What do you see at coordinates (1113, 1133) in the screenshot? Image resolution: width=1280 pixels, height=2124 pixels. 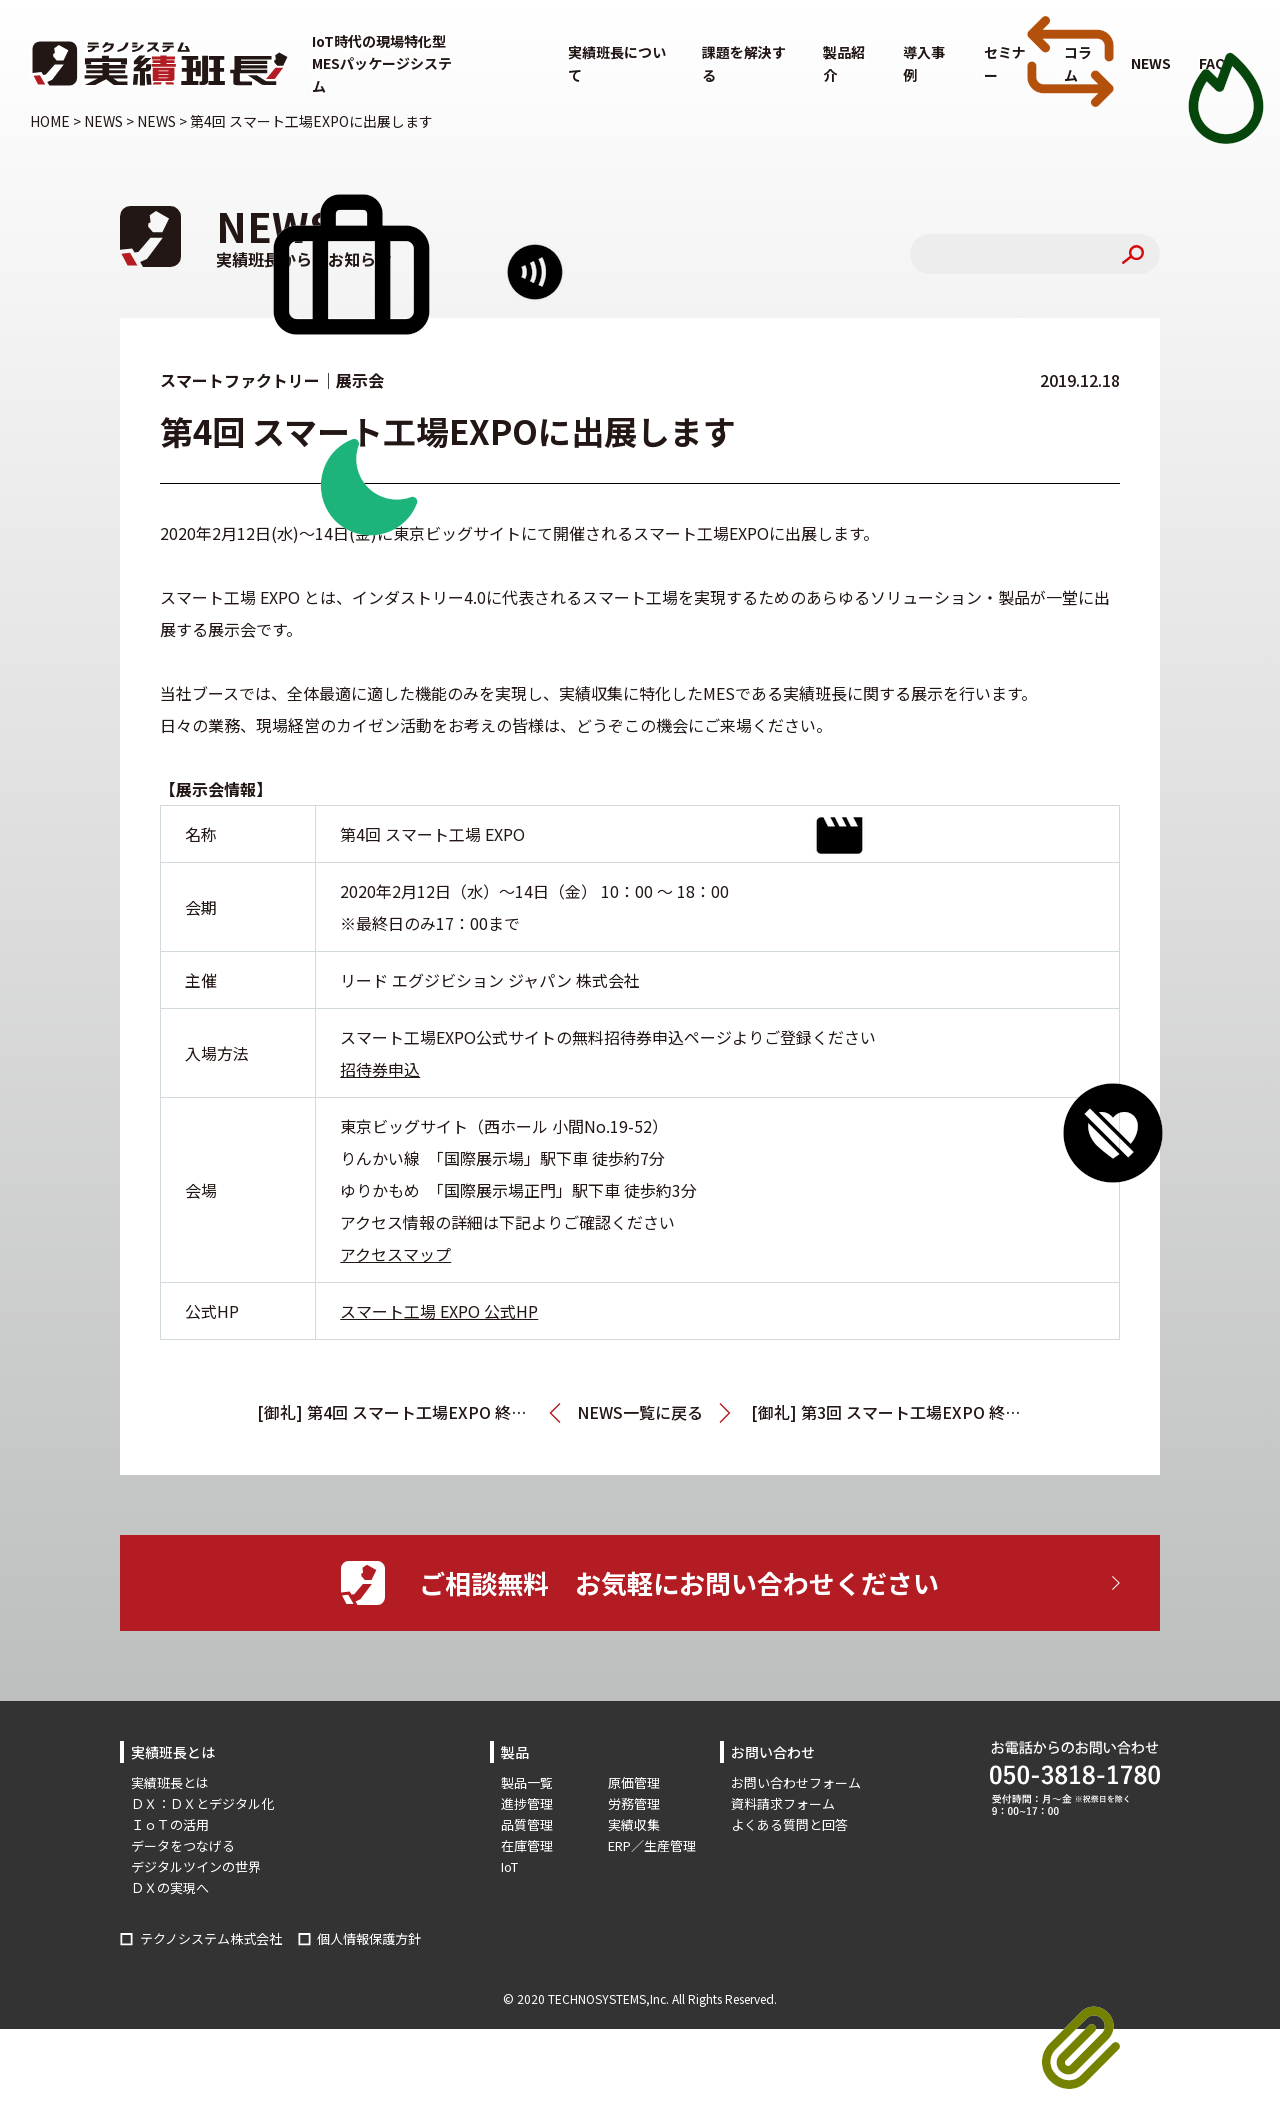 I see `remove from favorites` at bounding box center [1113, 1133].